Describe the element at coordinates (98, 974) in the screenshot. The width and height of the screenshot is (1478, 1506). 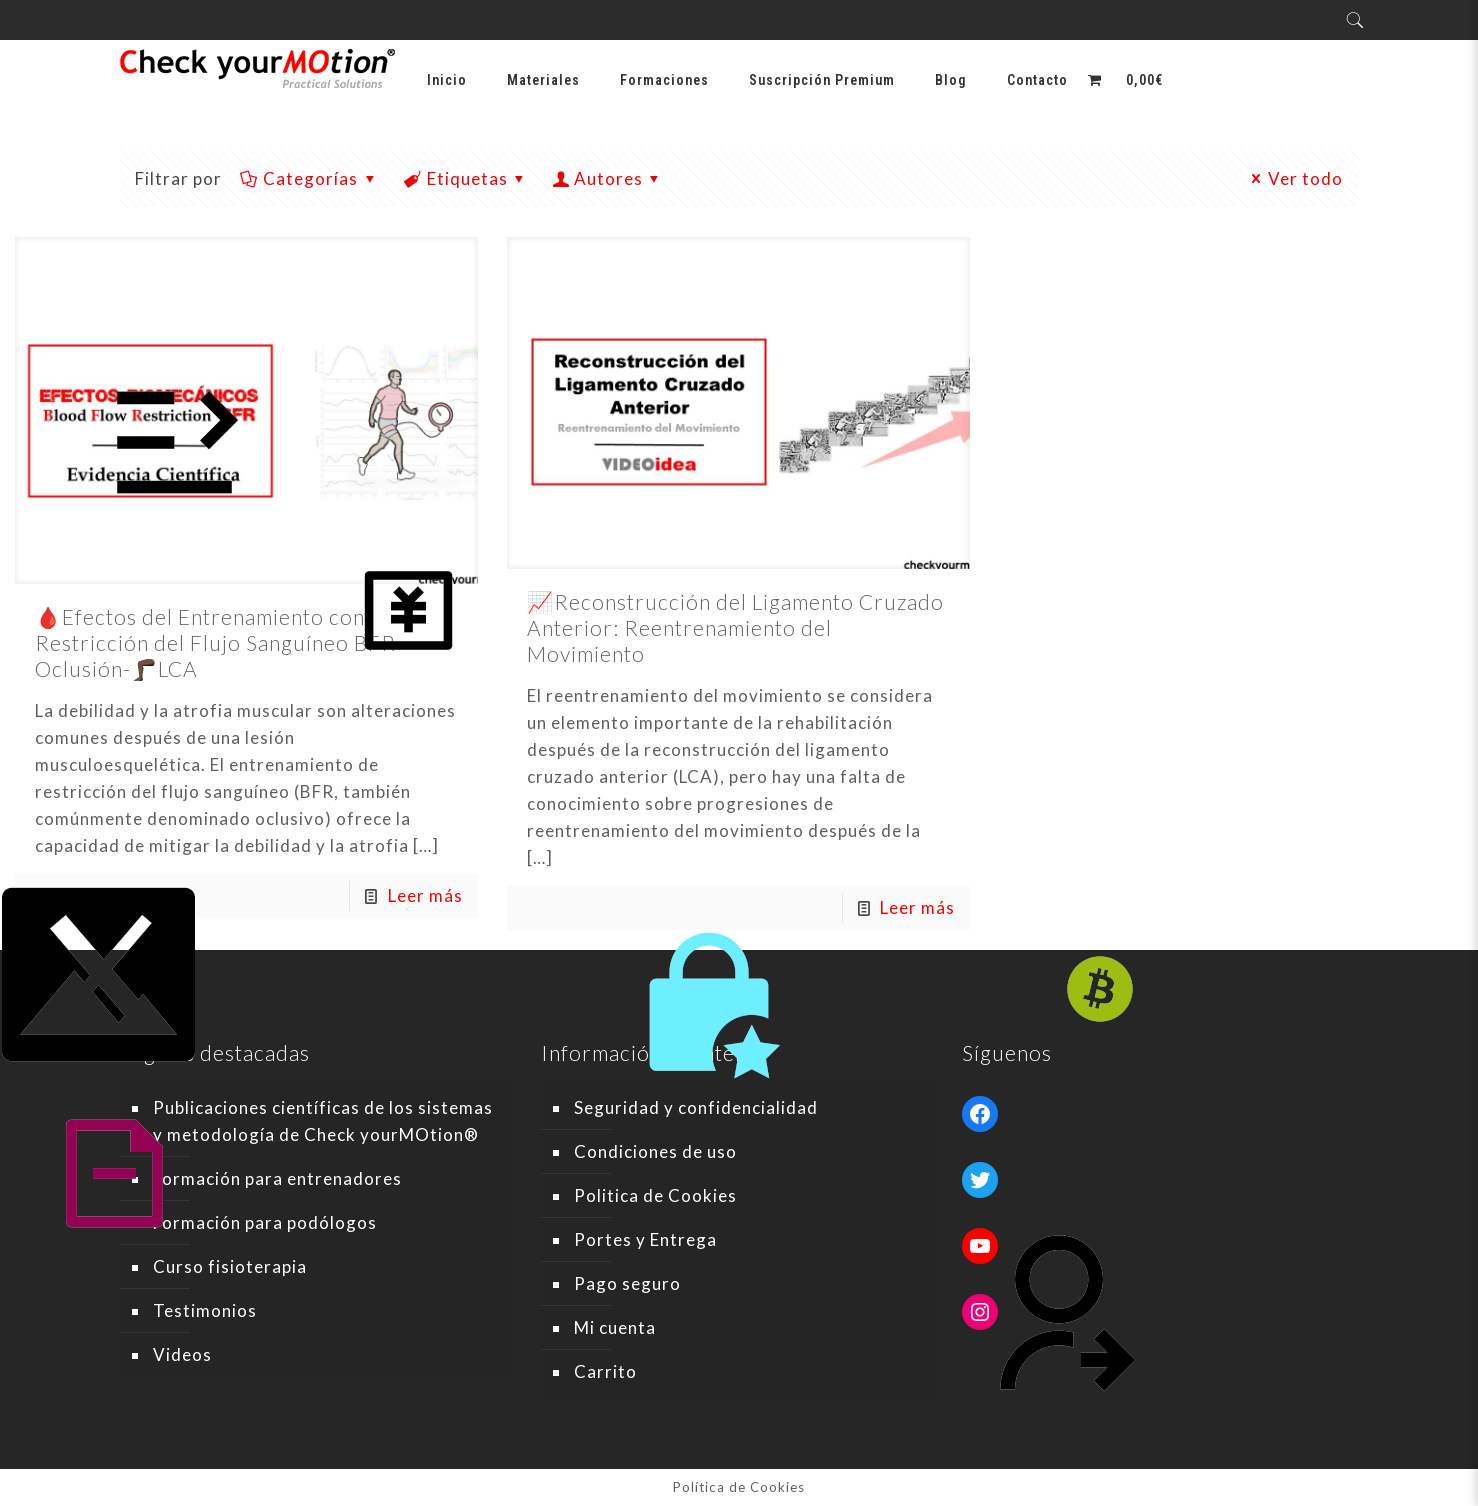
I see `MX Linux operating system logo` at that location.